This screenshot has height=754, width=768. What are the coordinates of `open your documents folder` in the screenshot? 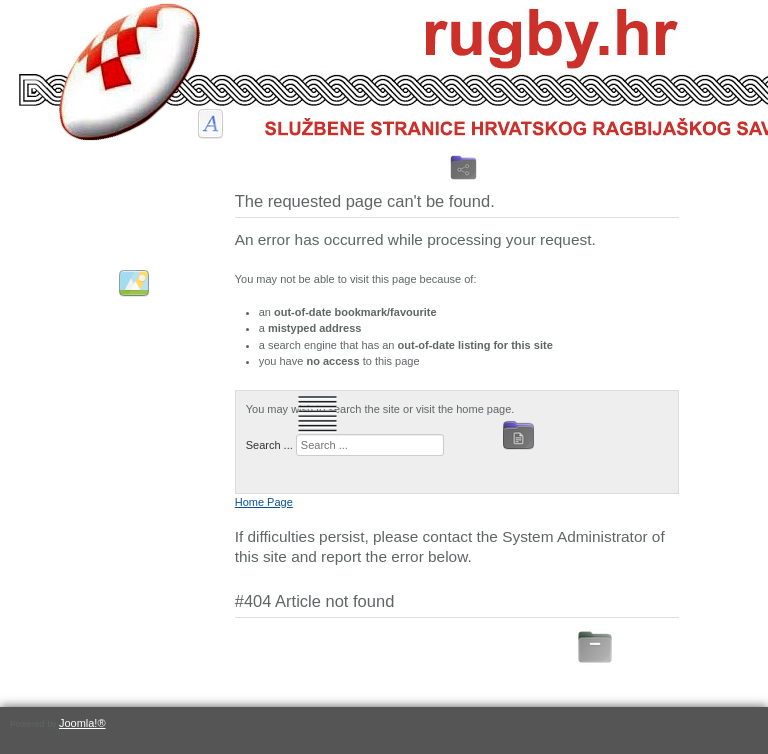 It's located at (518, 434).